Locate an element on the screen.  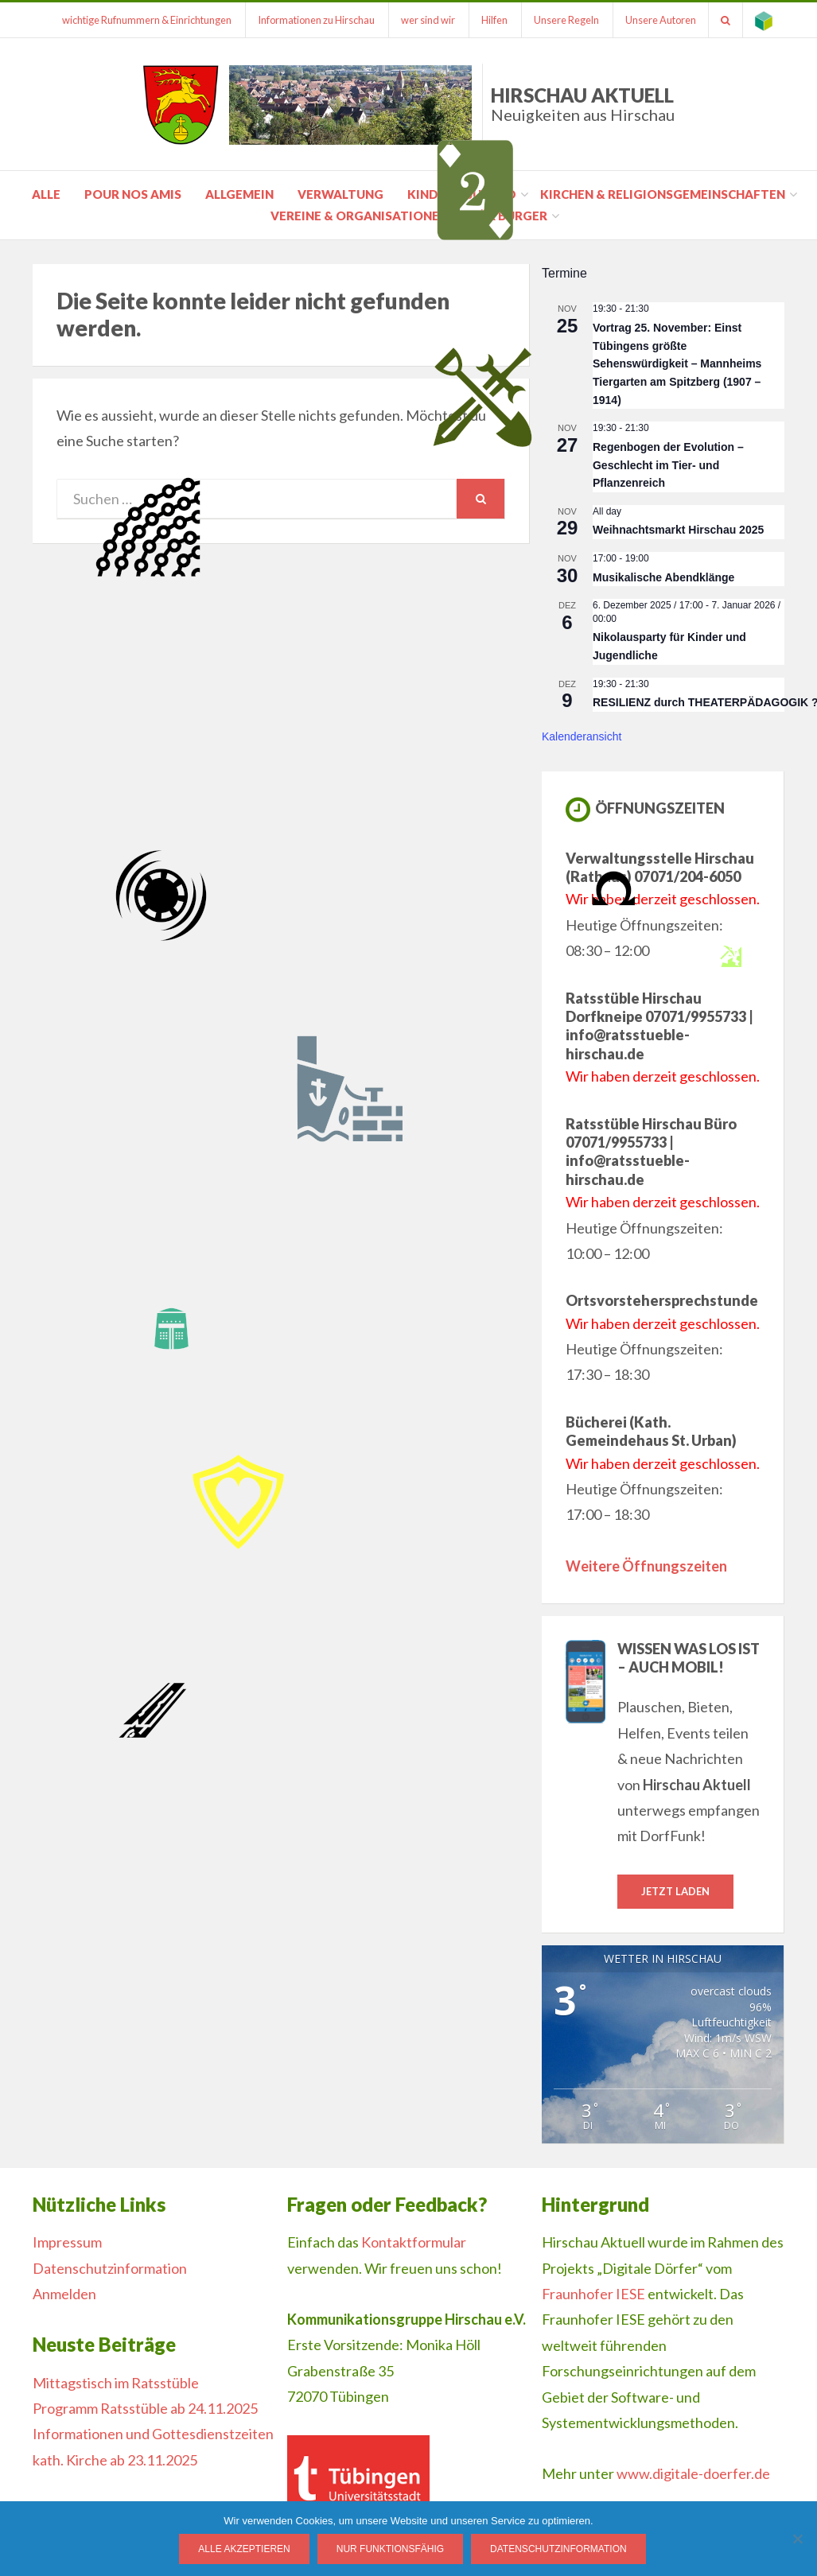
represents omega or final/end state in a game is located at coordinates (613, 888).